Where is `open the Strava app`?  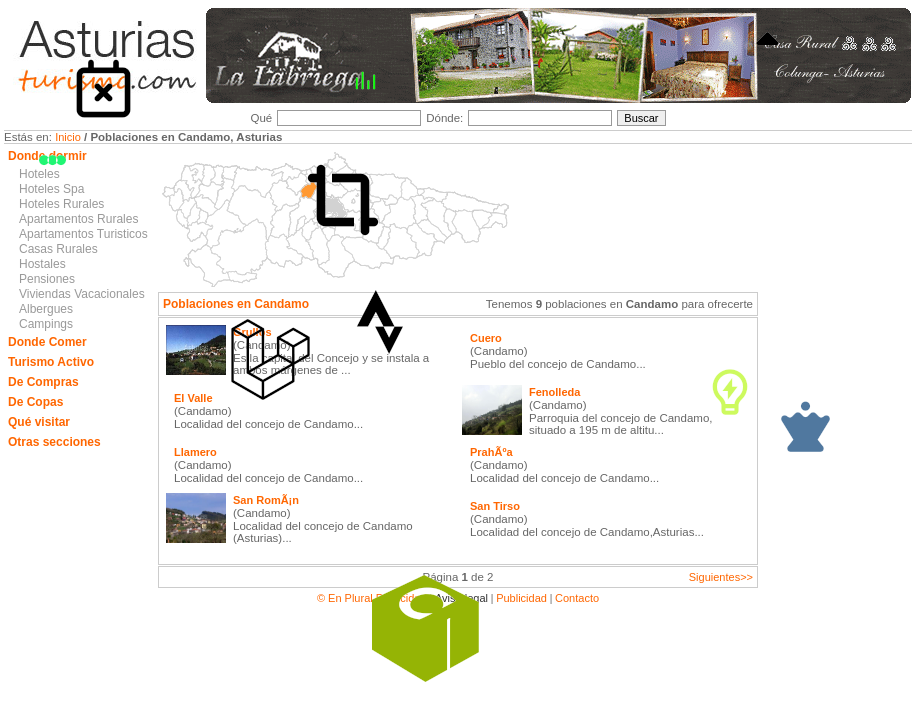
open the Strava app is located at coordinates (380, 322).